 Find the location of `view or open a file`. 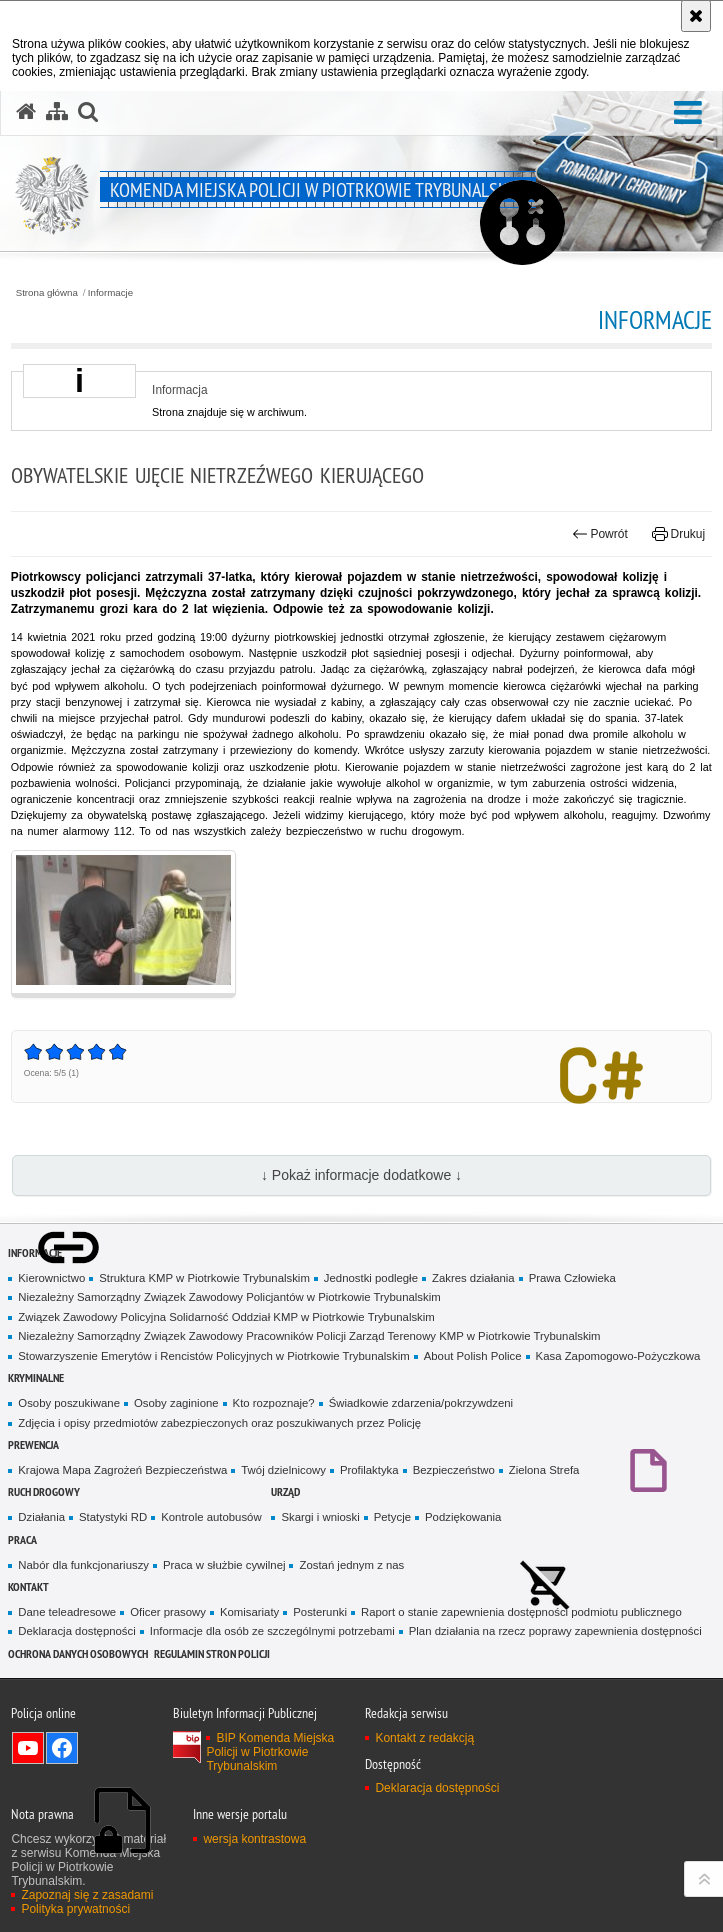

view or open a file is located at coordinates (648, 1470).